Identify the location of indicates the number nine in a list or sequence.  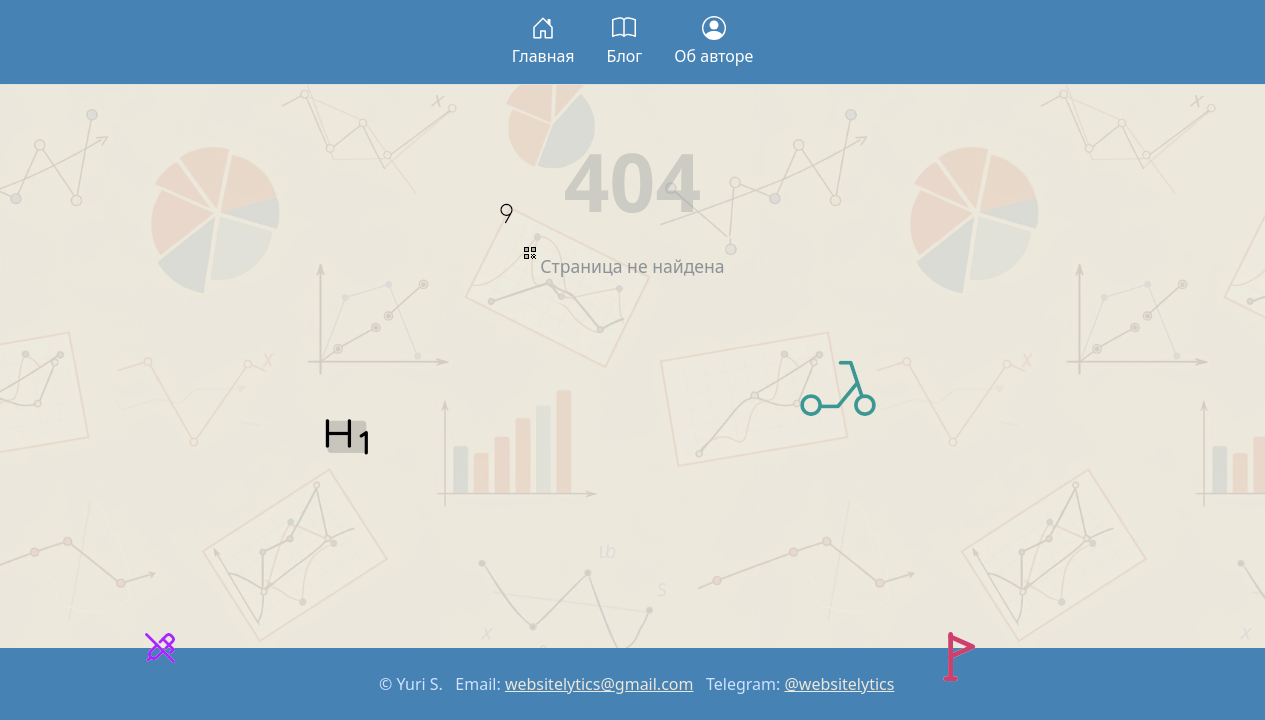
(506, 213).